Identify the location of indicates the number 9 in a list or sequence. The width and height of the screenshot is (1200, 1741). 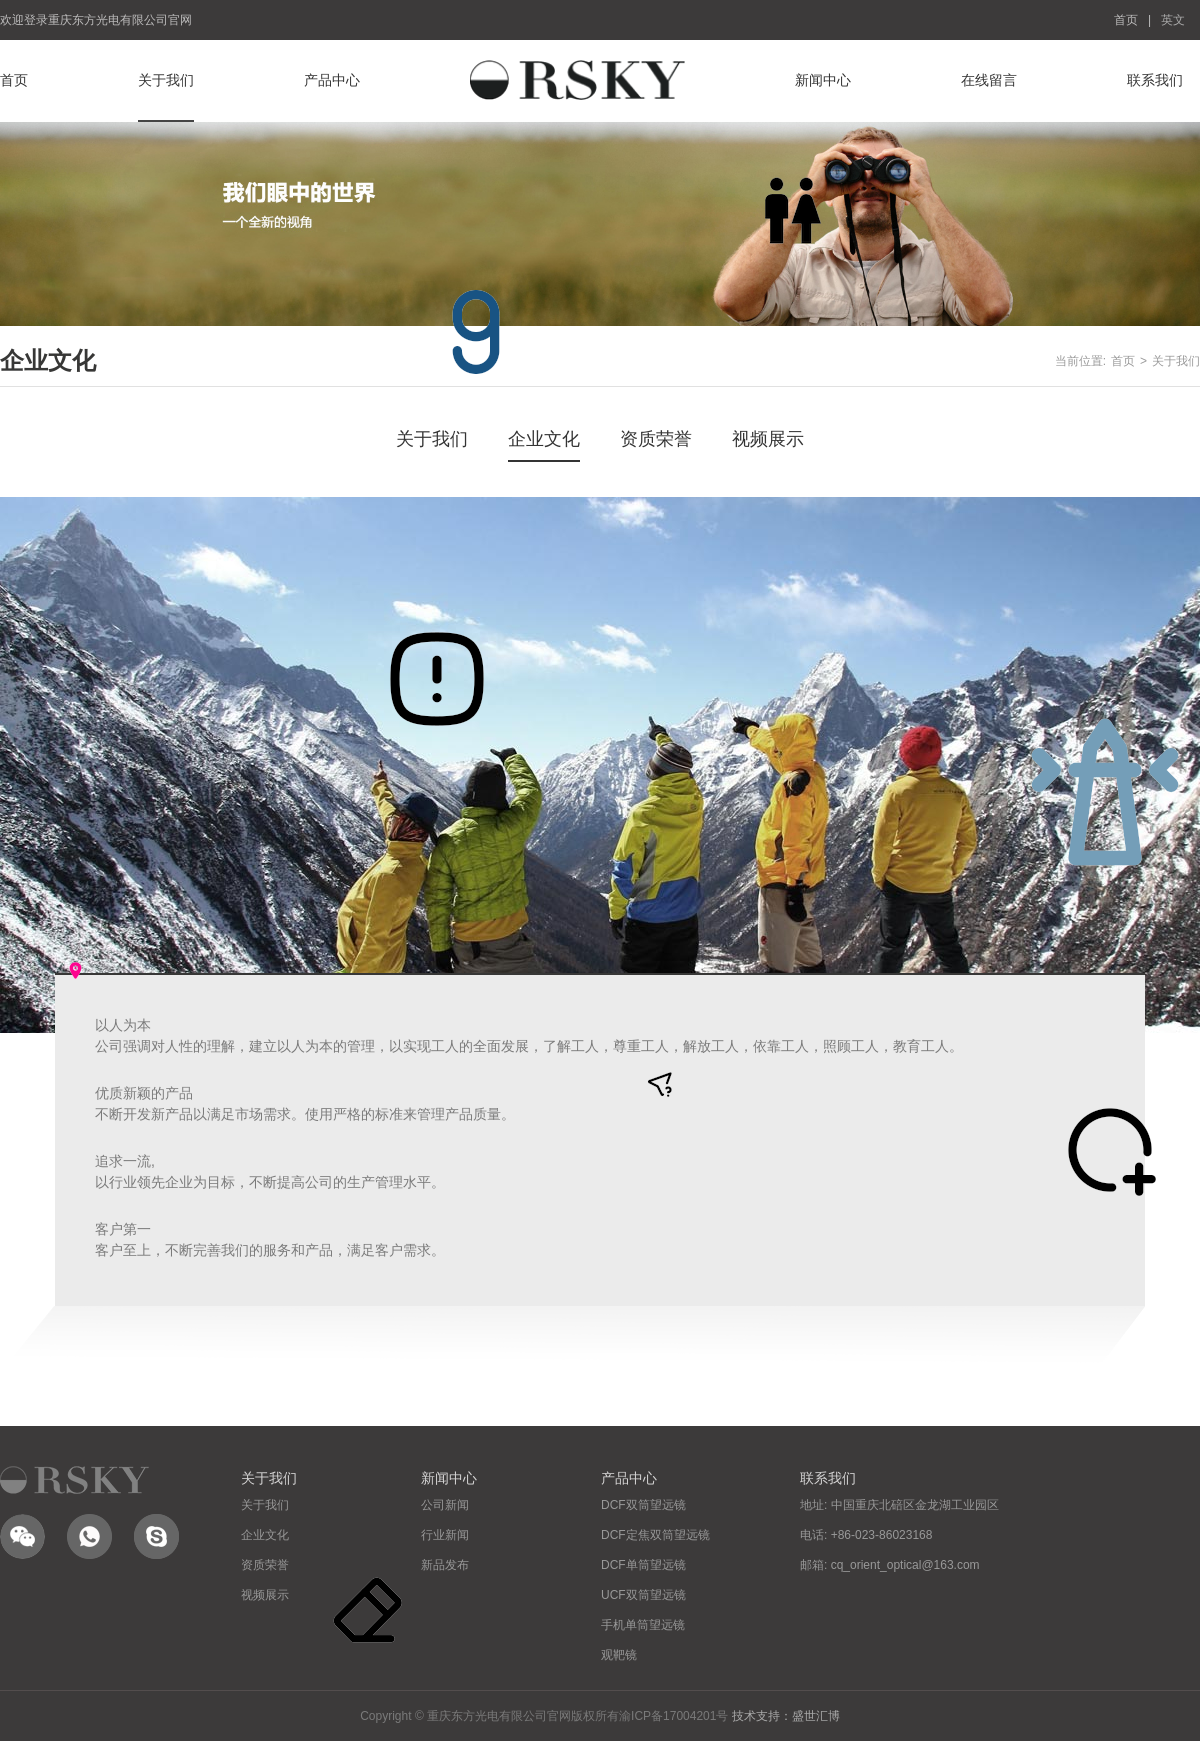
(476, 332).